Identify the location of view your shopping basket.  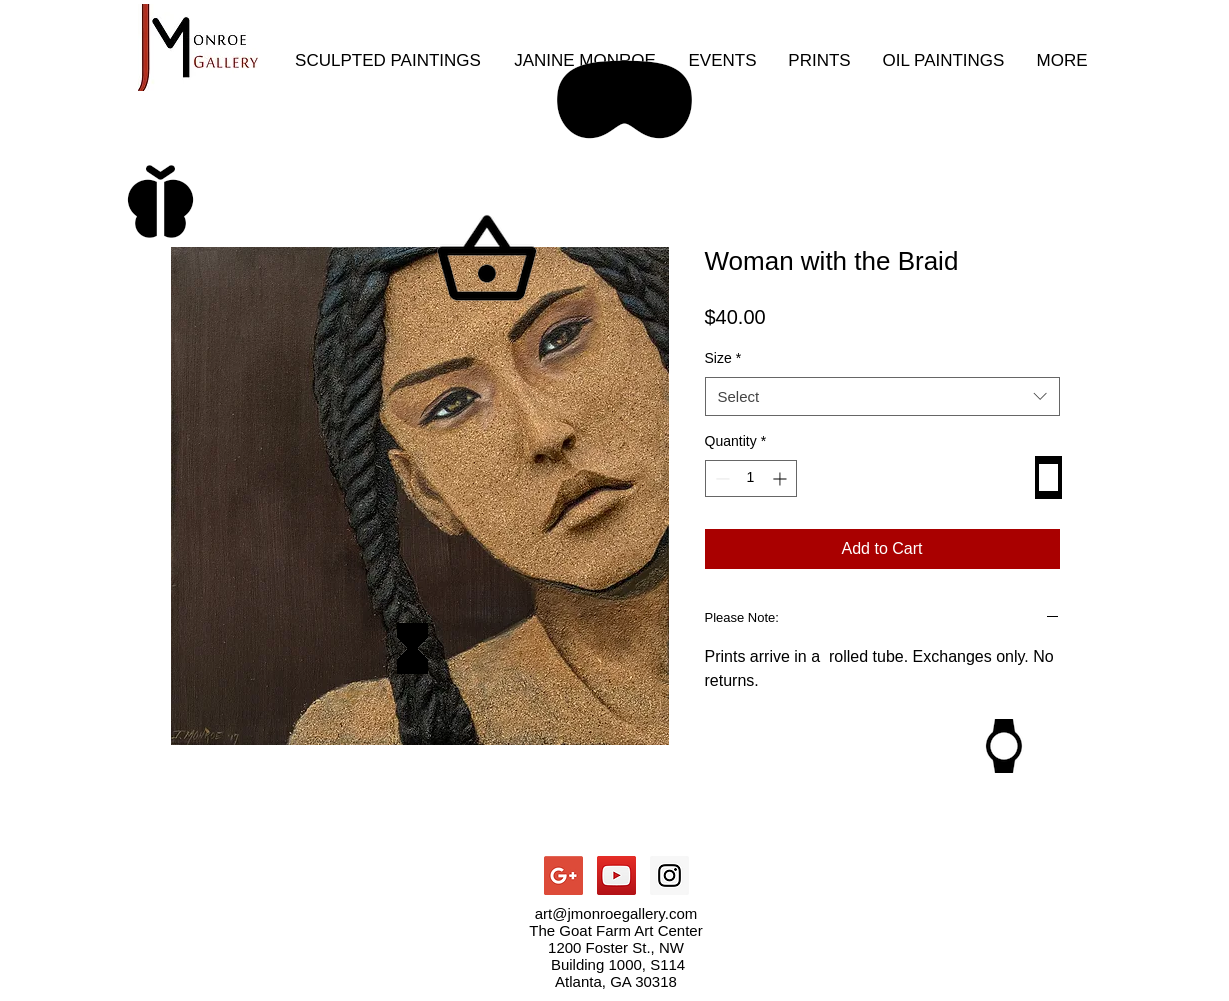
(487, 260).